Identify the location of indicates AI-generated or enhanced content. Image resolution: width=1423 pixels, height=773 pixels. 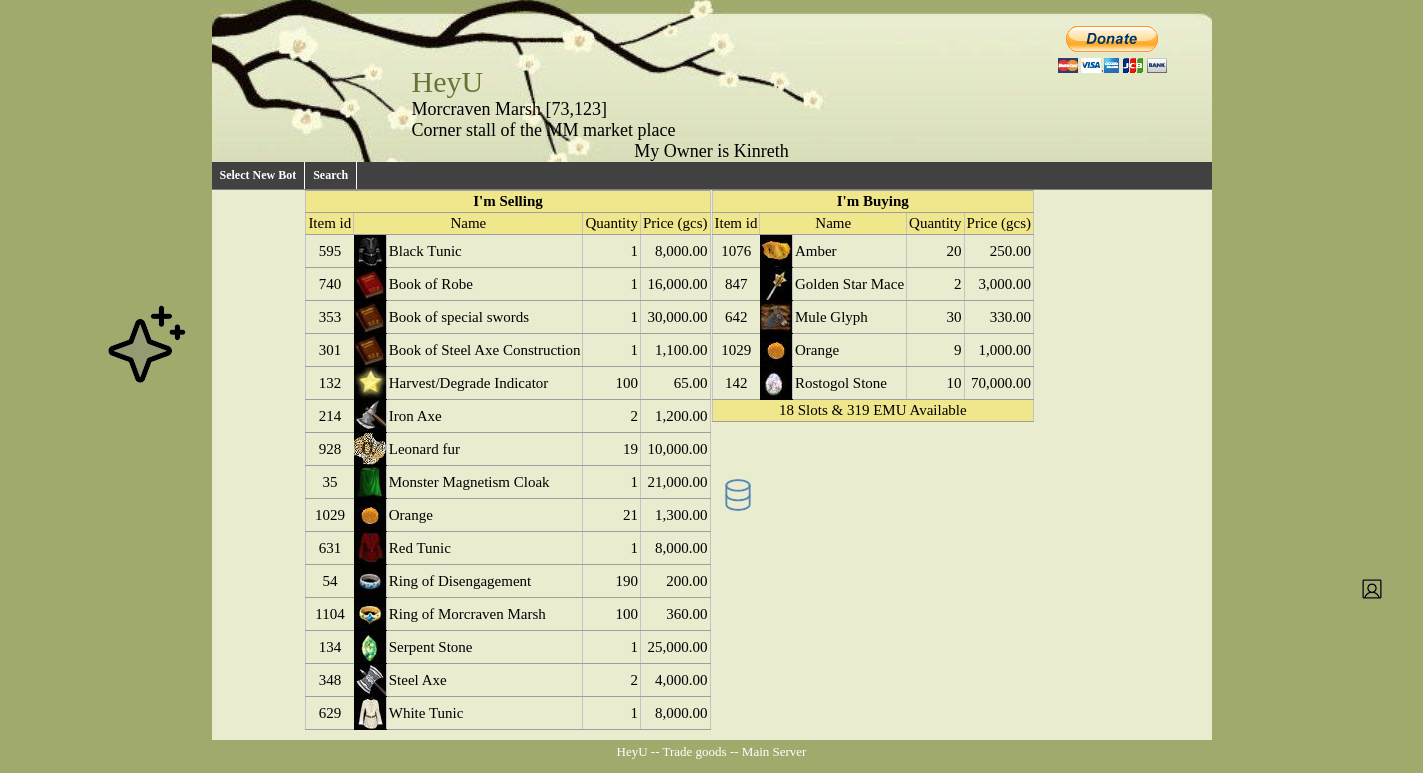
(145, 345).